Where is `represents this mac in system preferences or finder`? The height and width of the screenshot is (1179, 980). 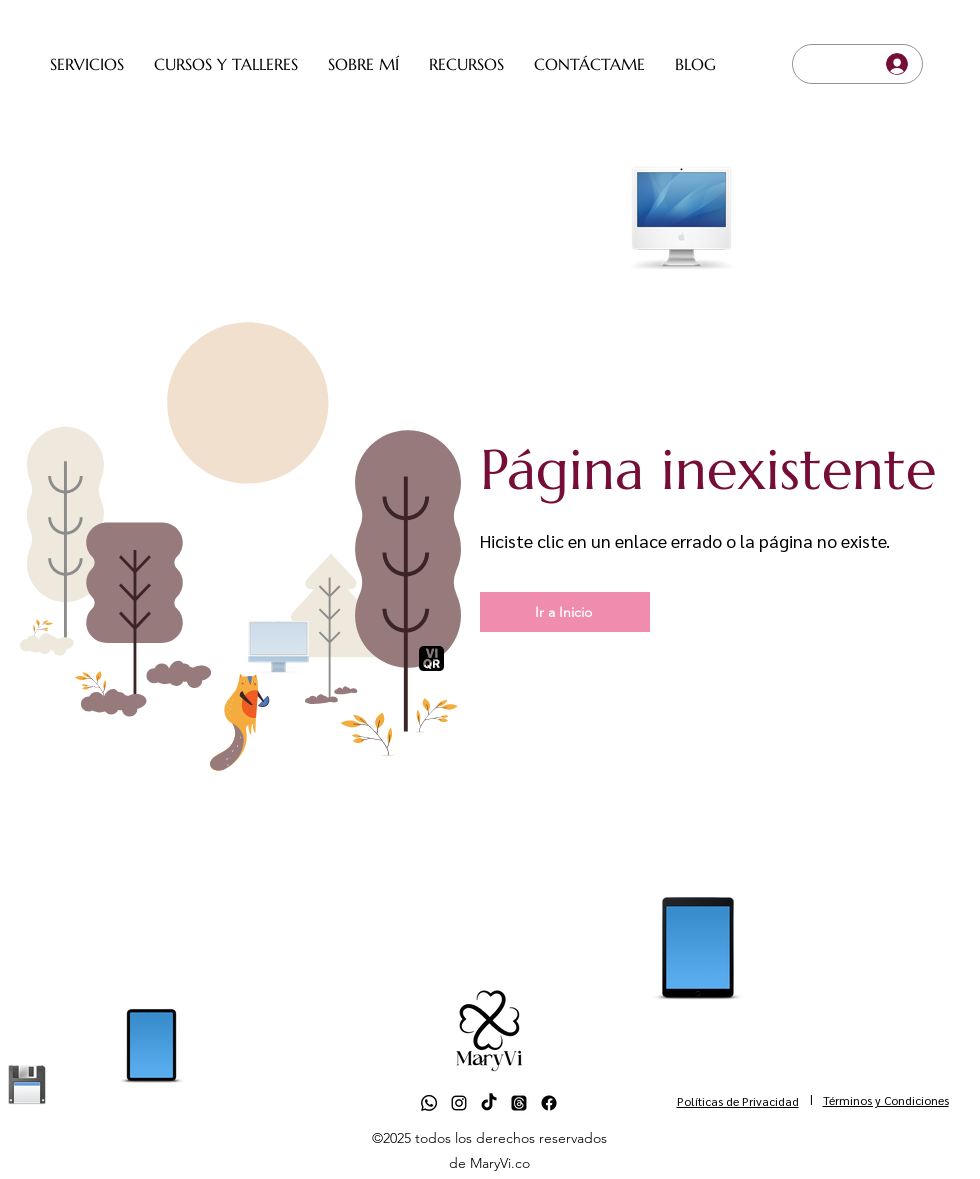
represents this mac in system preferences or finder is located at coordinates (278, 645).